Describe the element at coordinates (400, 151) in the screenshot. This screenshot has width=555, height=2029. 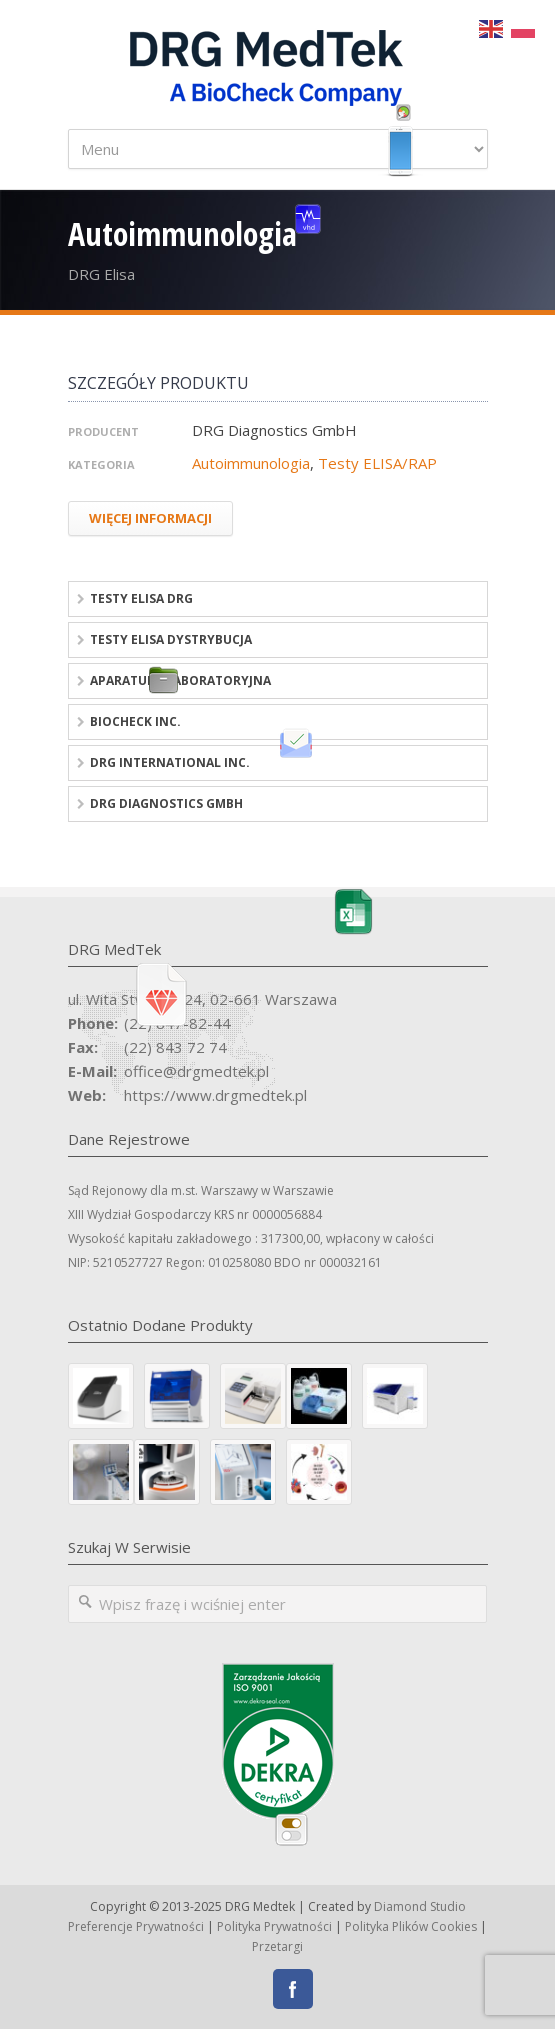
I see `connect to or manage your iPhone device` at that location.